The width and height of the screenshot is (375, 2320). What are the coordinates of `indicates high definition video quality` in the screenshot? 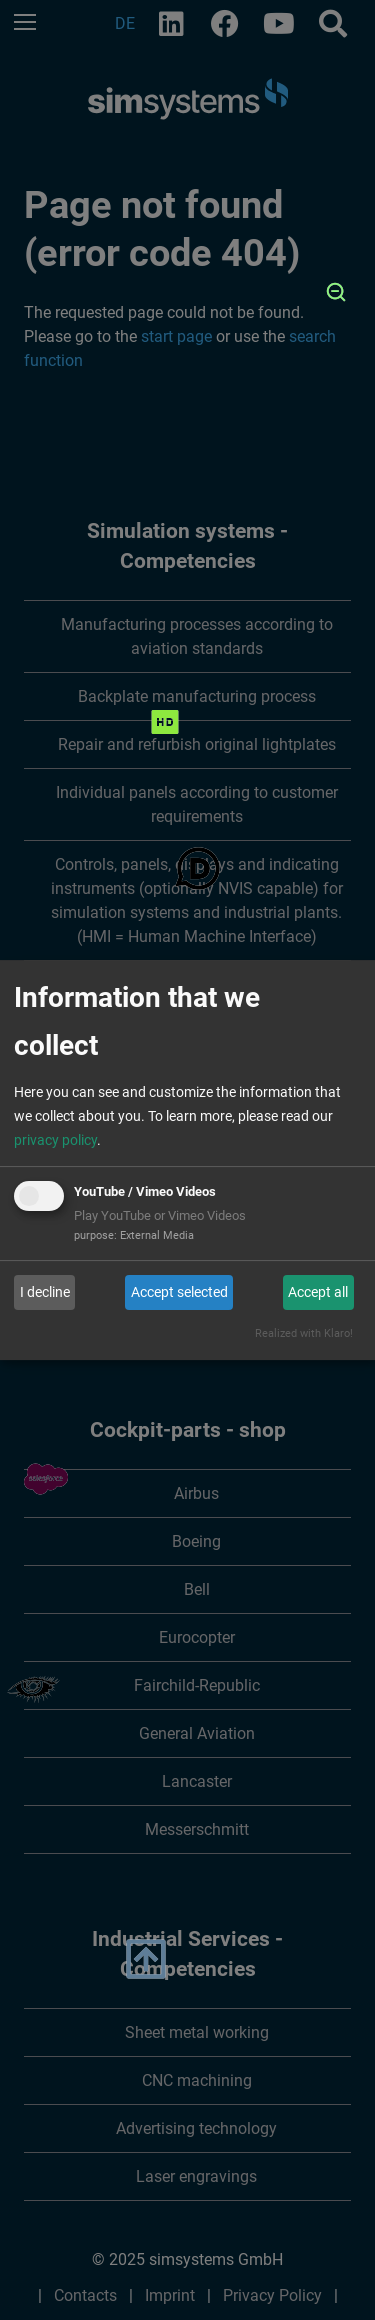 It's located at (165, 722).